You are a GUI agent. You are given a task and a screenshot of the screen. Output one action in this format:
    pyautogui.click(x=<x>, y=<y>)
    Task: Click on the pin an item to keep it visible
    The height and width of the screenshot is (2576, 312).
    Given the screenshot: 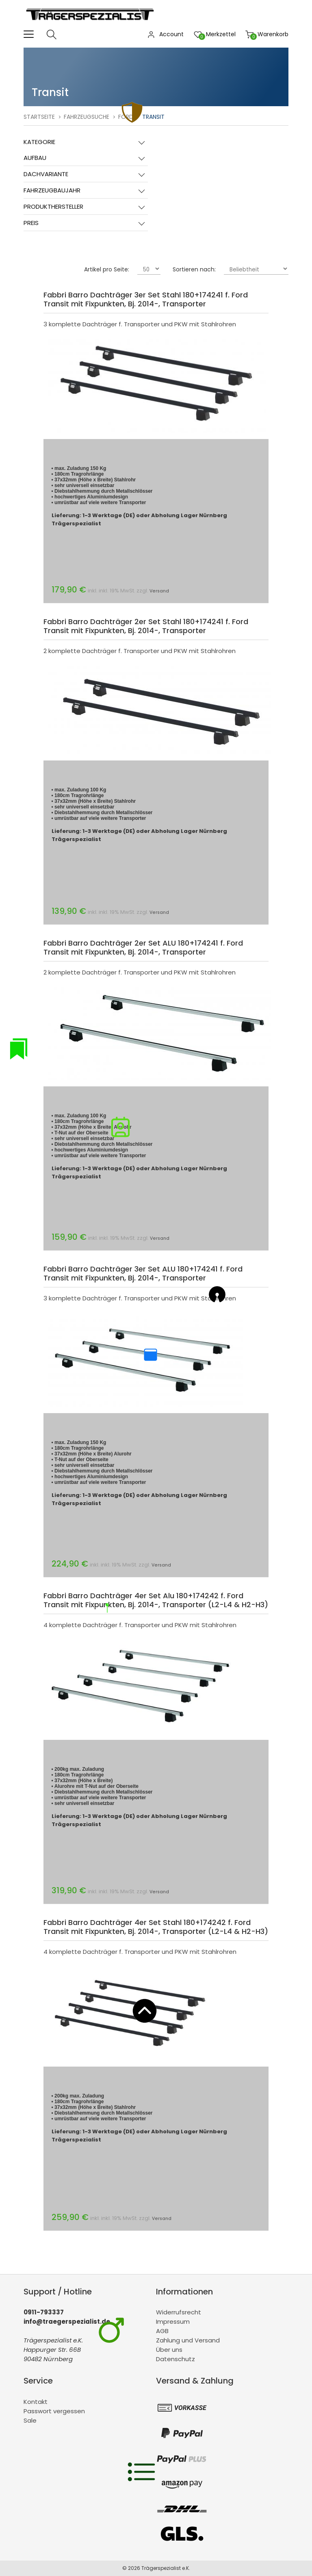 What is the action you would take?
    pyautogui.click(x=107, y=1608)
    